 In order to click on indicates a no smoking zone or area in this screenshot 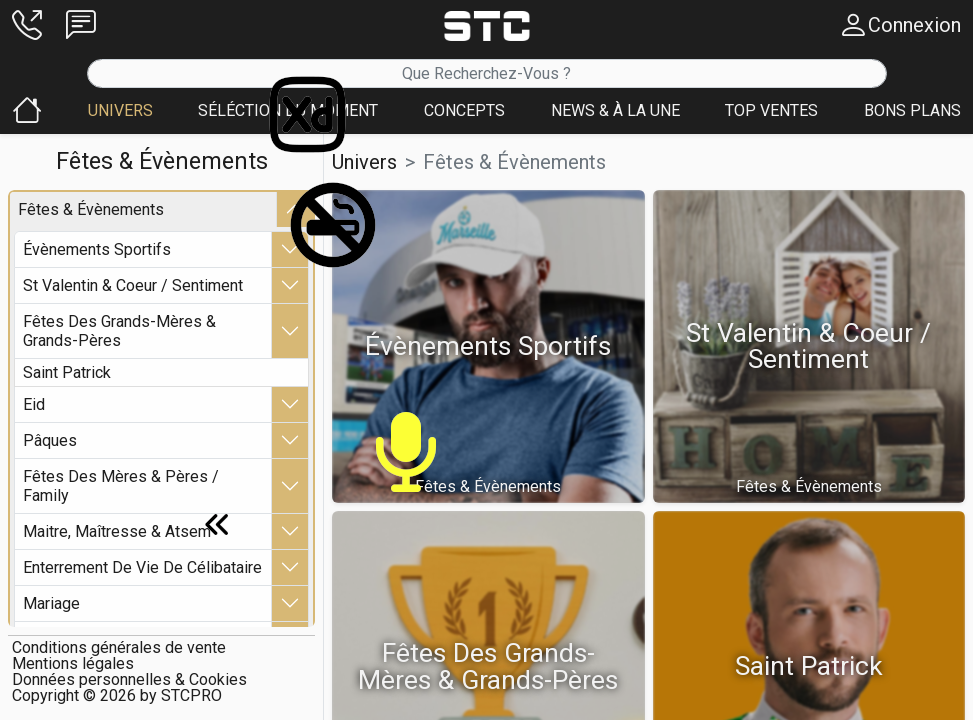, I will do `click(333, 225)`.